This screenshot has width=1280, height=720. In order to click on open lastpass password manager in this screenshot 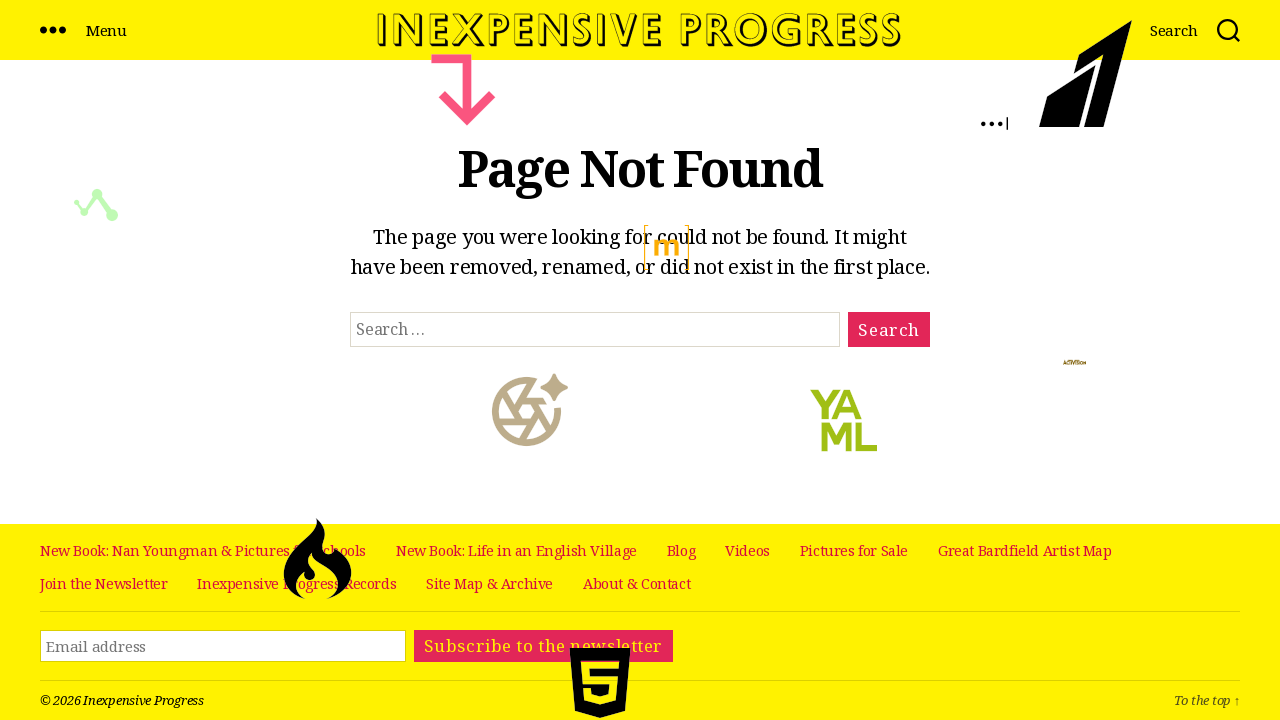, I will do `click(994, 123)`.